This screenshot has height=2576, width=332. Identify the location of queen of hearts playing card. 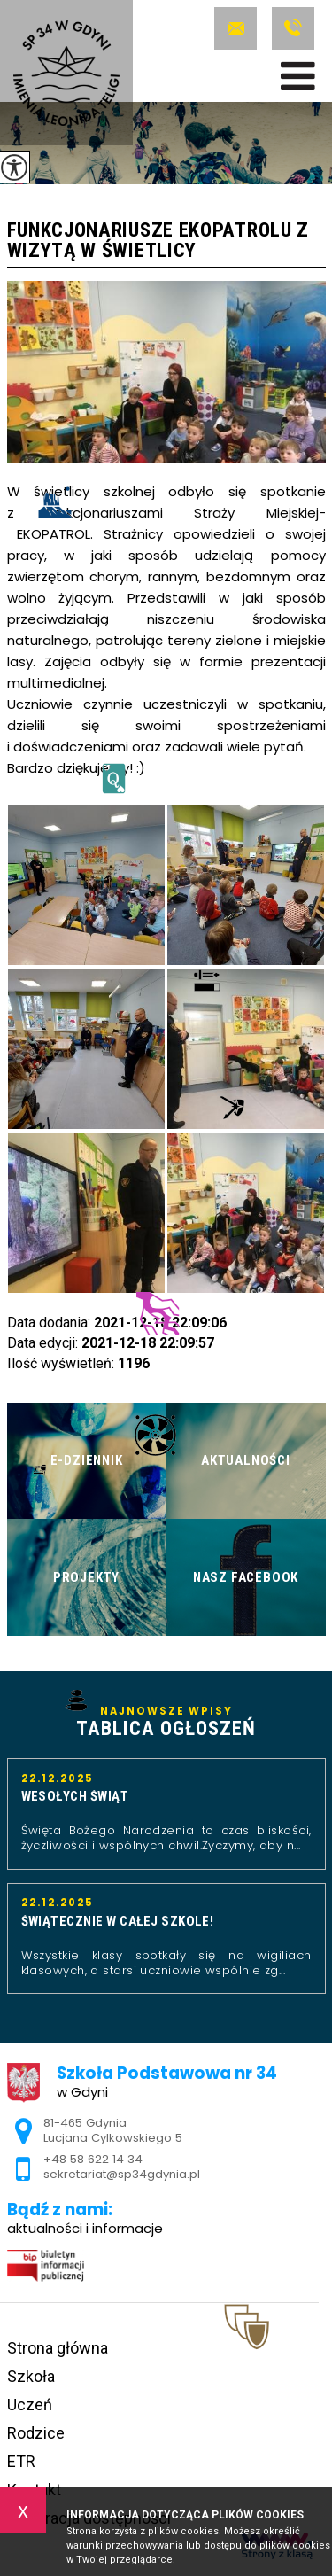
(113, 778).